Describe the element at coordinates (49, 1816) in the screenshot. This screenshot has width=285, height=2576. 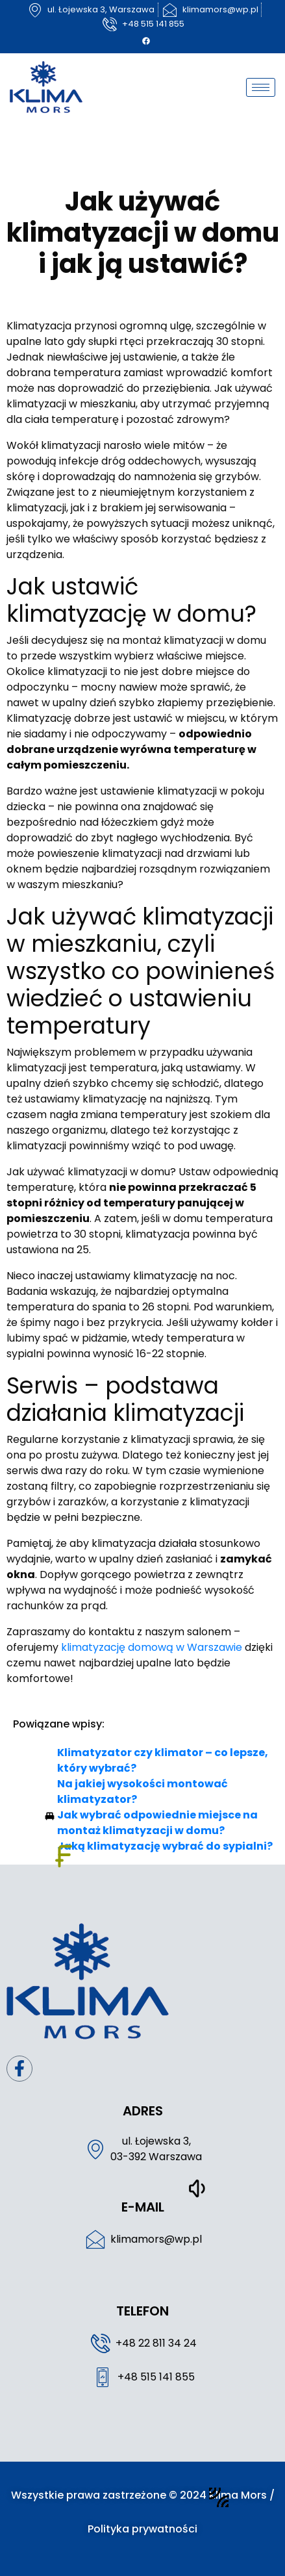
I see `select single bed room option` at that location.